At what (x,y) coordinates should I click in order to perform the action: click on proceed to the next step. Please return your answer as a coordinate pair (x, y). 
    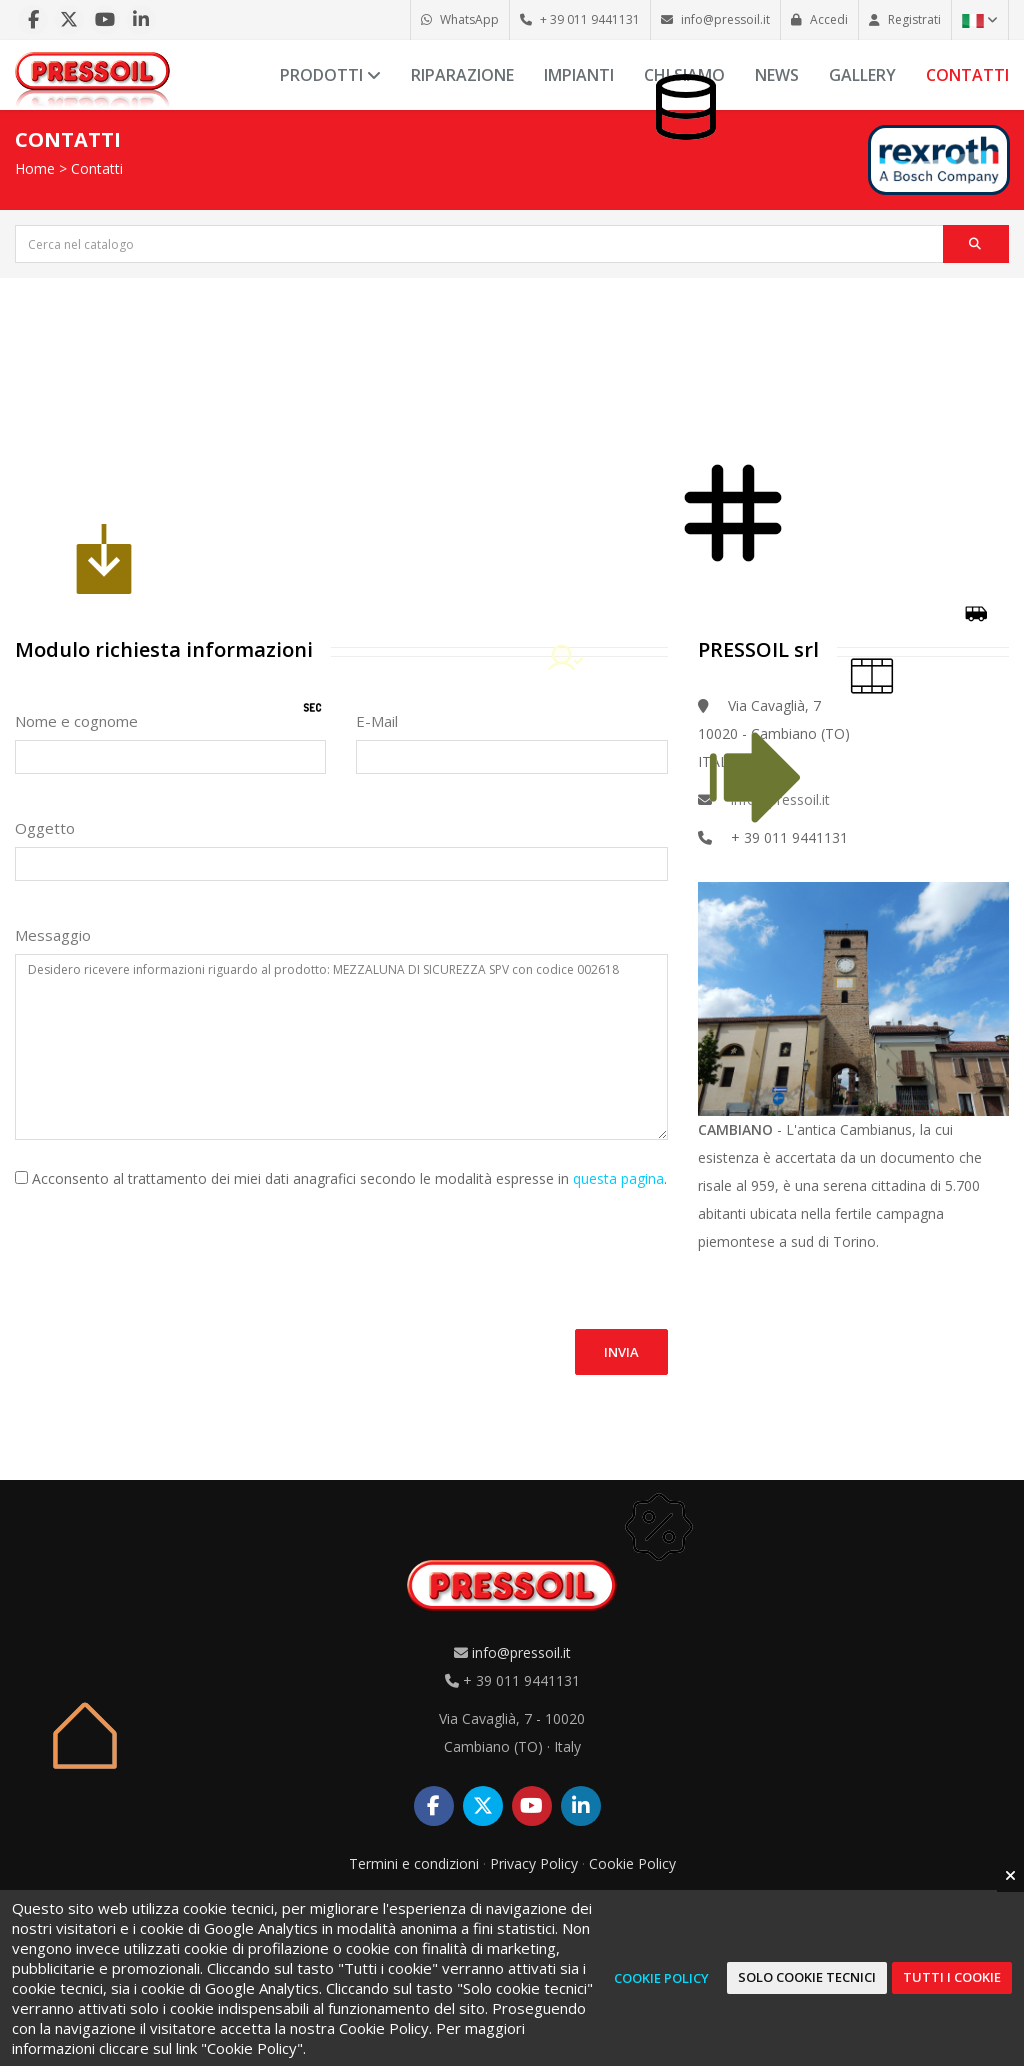
    Looking at the image, I should click on (751, 777).